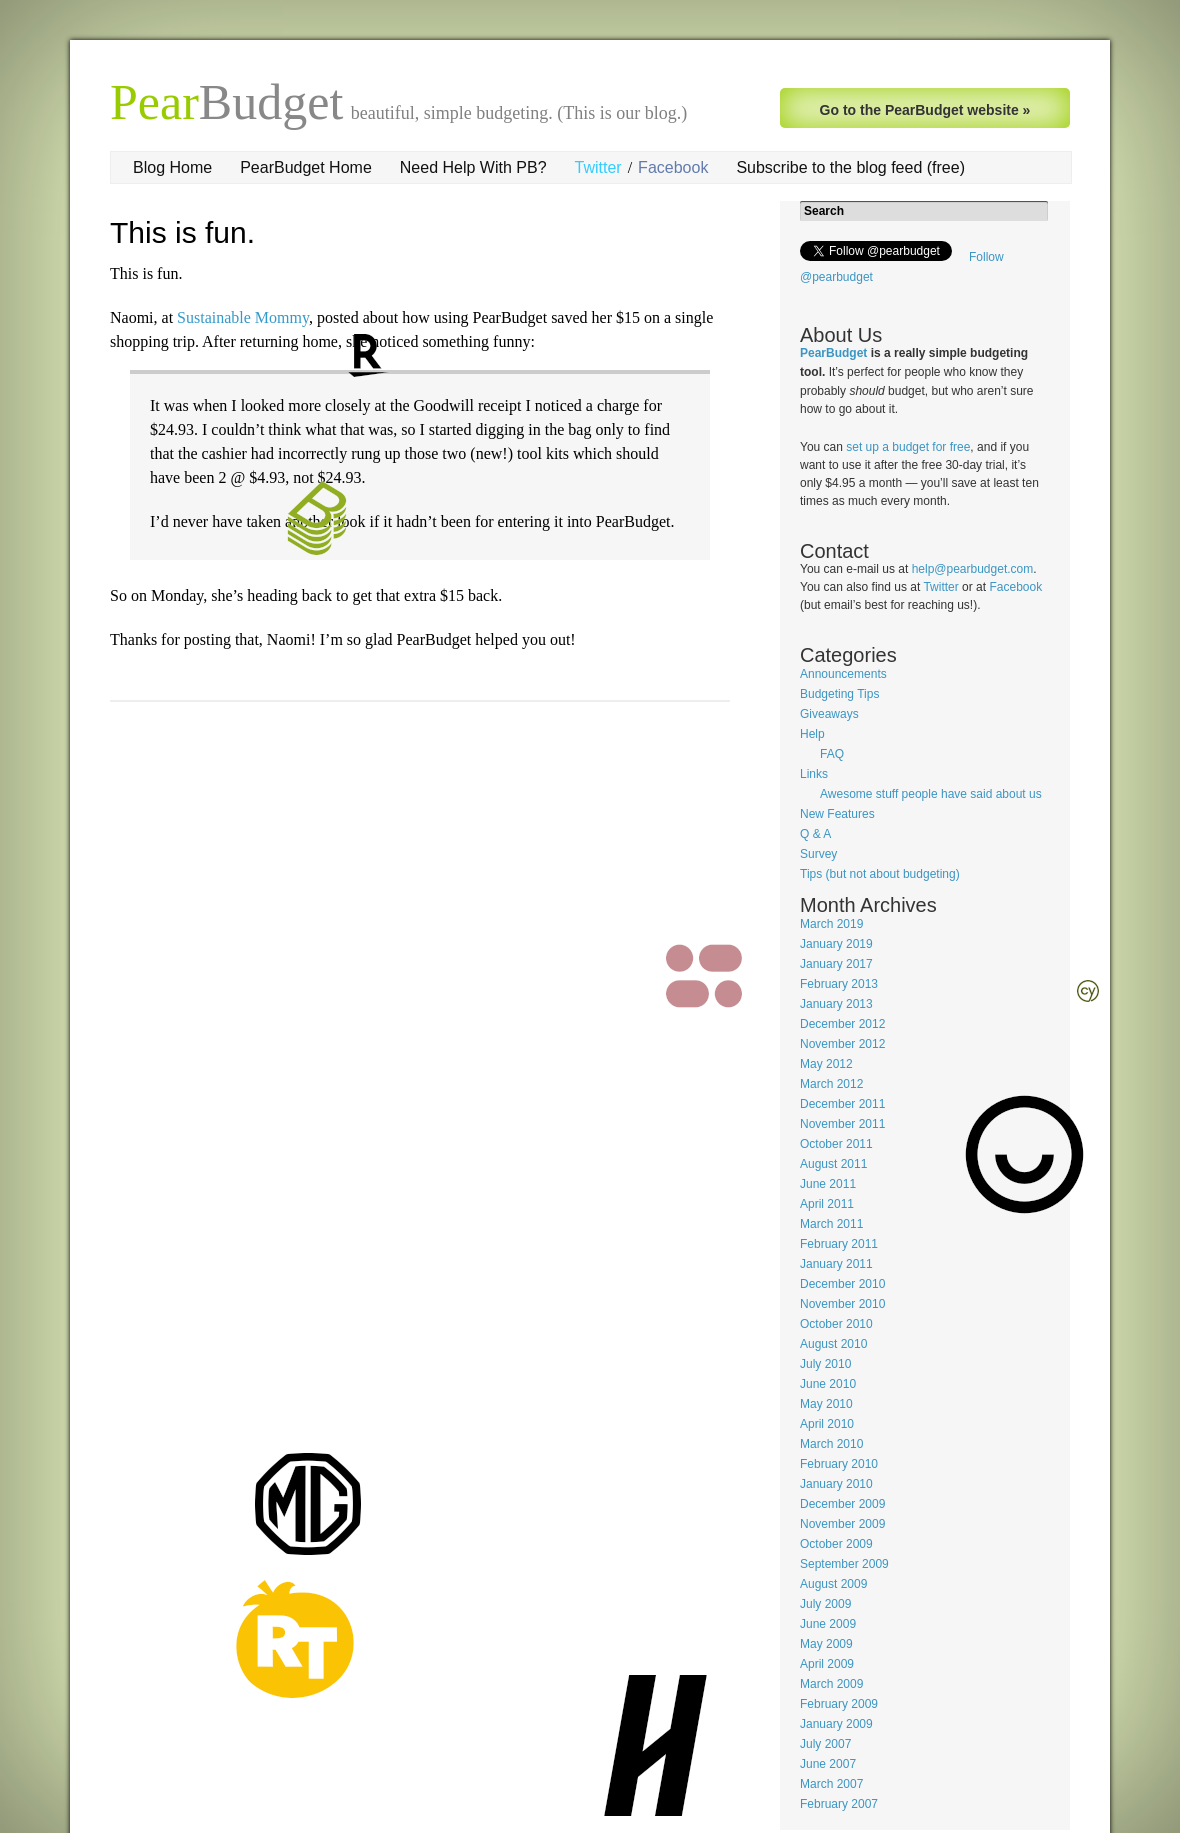  Describe the element at coordinates (317, 518) in the screenshot. I see `backstage developer portal logo` at that location.